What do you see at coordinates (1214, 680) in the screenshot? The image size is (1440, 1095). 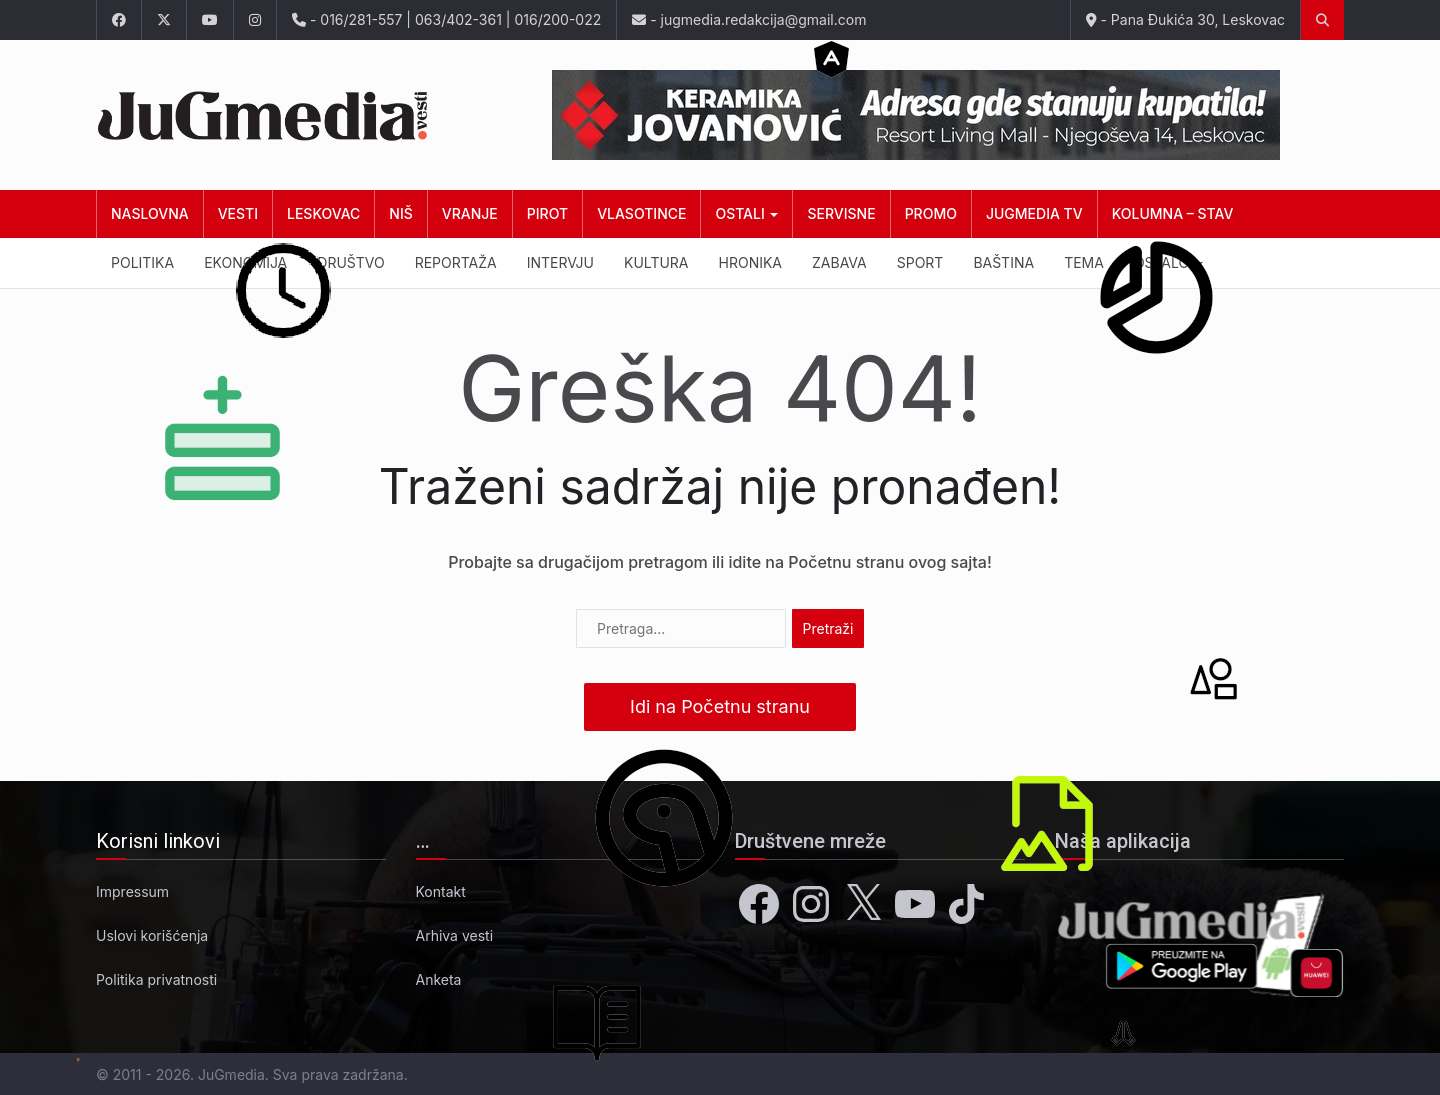 I see `access shape tools or drawing options` at bounding box center [1214, 680].